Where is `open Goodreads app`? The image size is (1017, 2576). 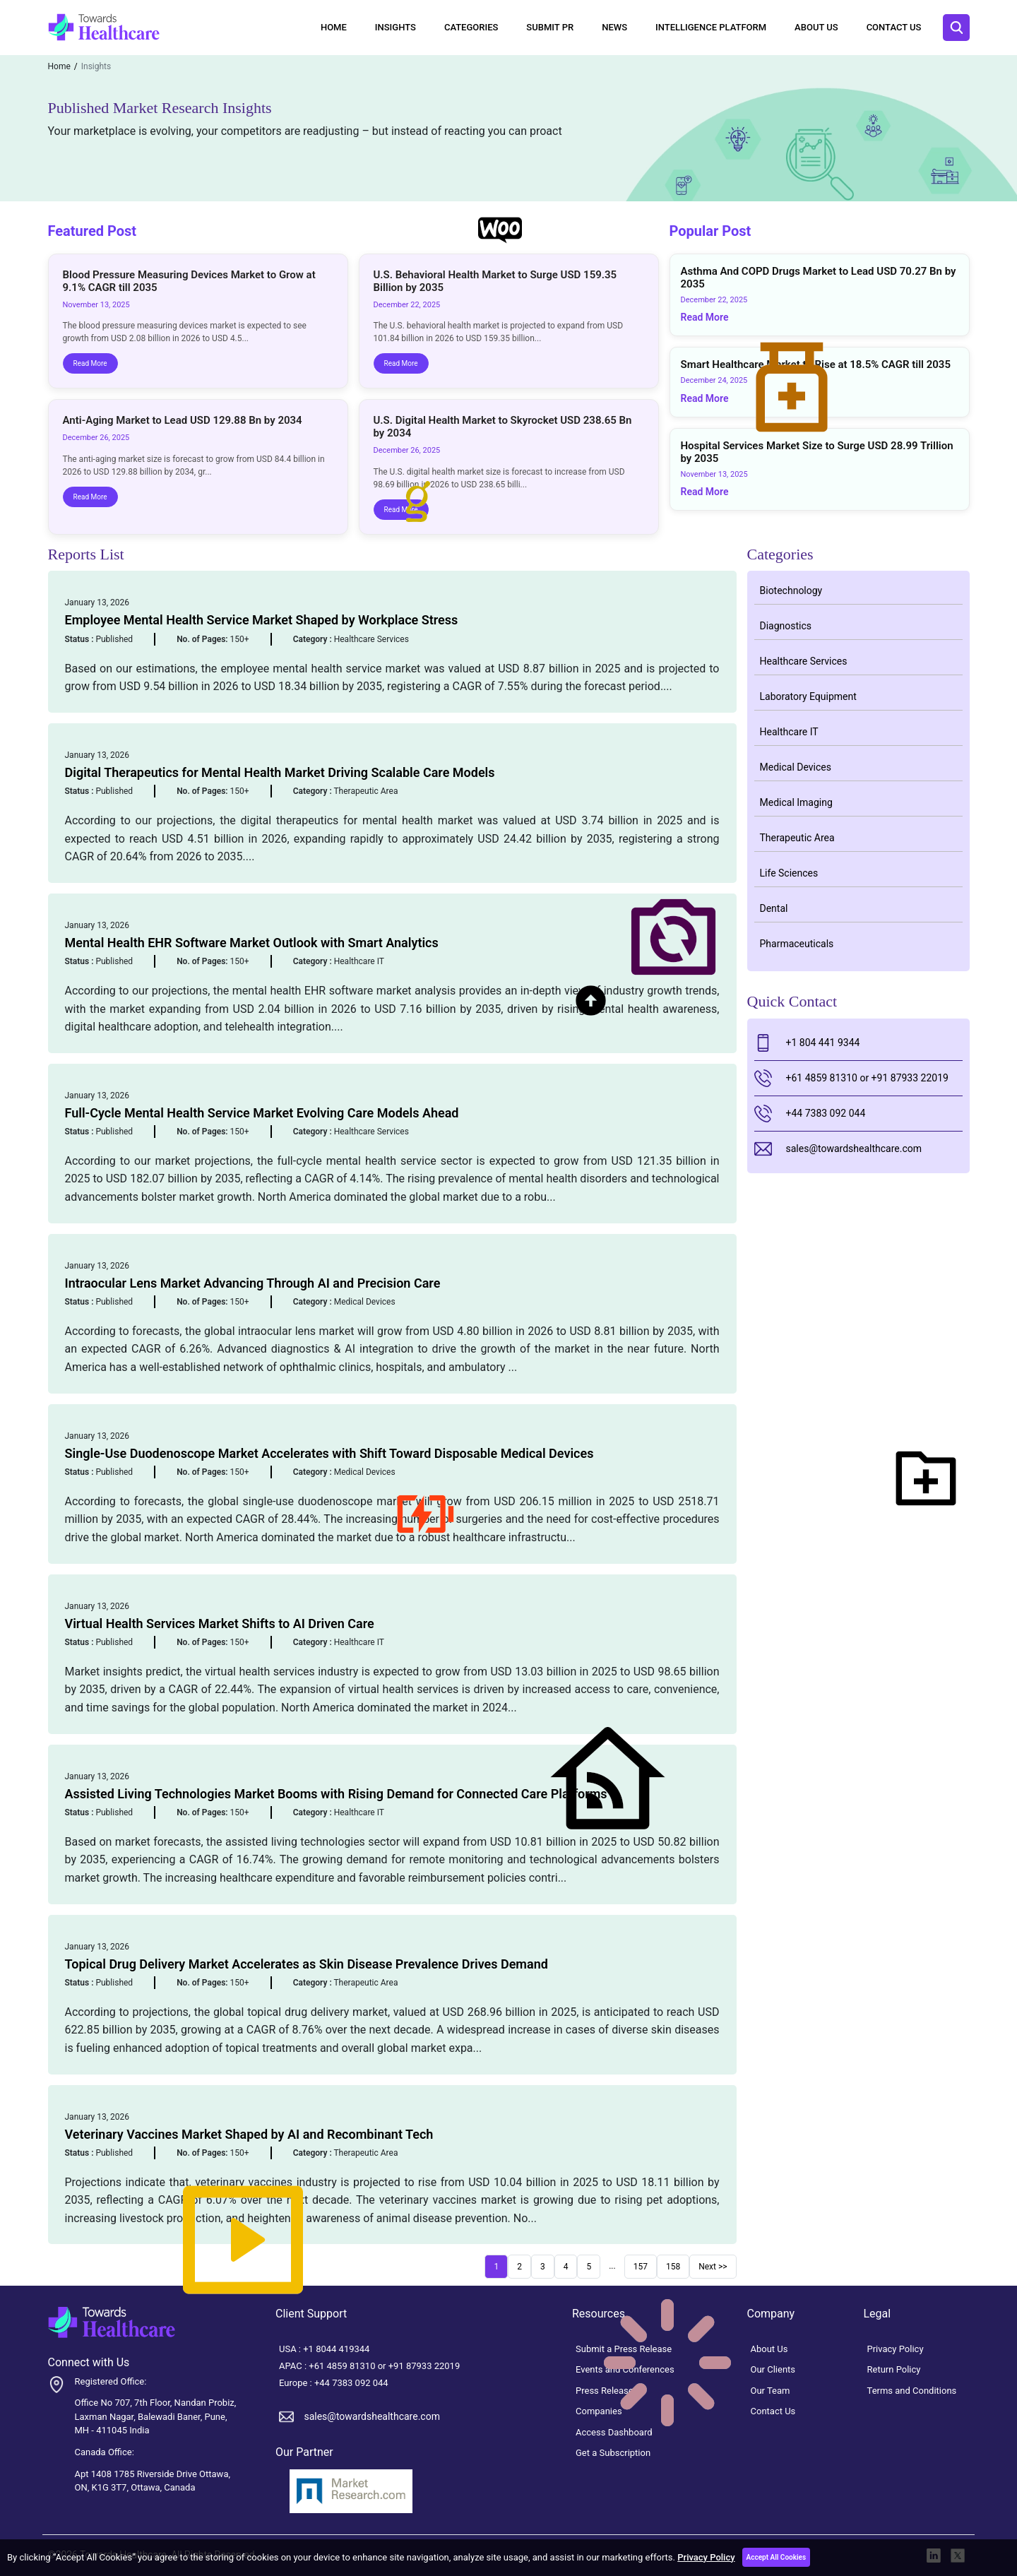 open Goodreads app is located at coordinates (418, 501).